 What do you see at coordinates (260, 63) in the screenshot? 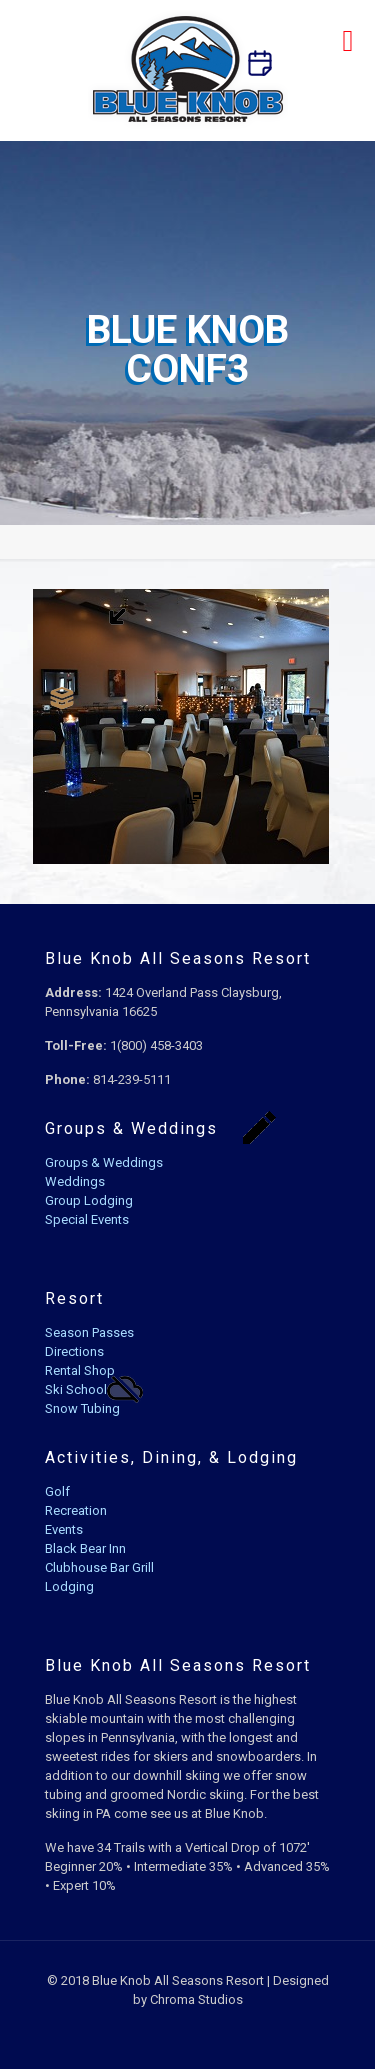
I see `view calendar with a note or reminder` at bounding box center [260, 63].